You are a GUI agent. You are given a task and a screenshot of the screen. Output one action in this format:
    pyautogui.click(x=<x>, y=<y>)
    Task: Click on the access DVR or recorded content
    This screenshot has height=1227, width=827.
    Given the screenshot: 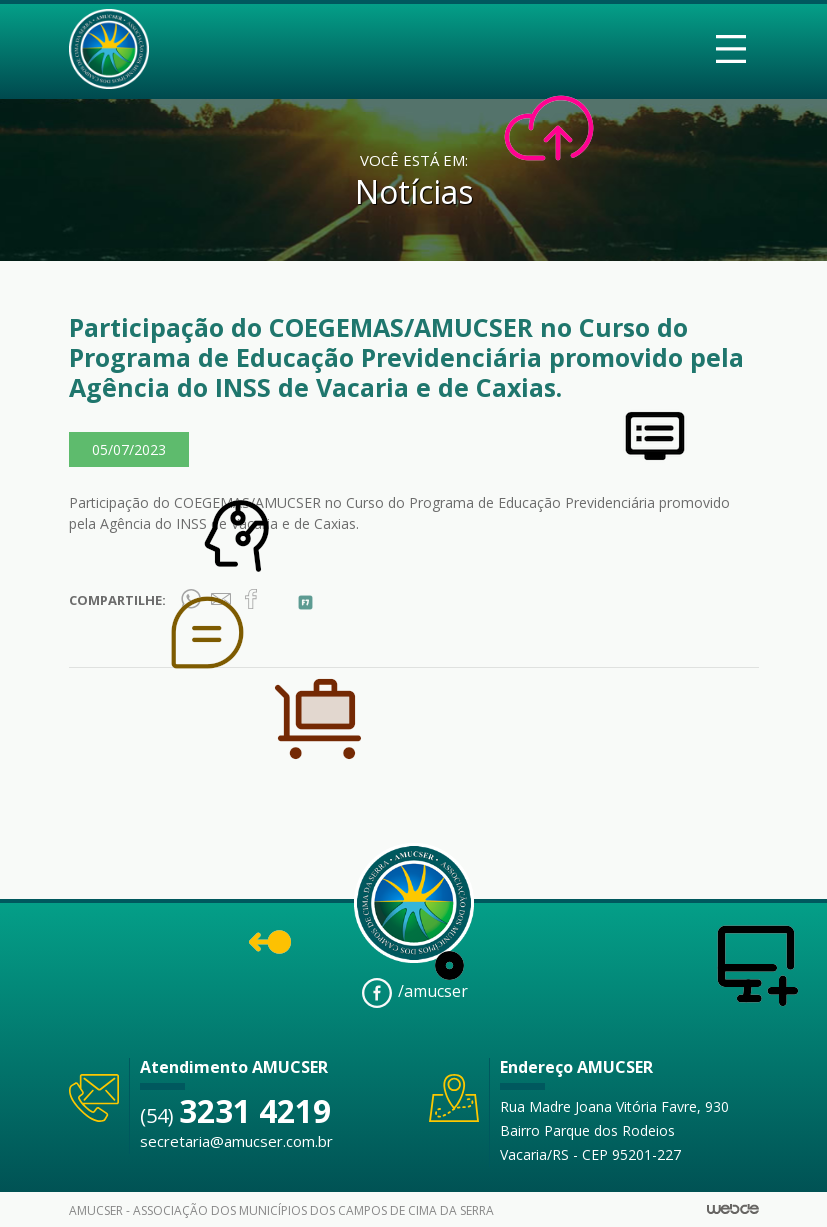 What is the action you would take?
    pyautogui.click(x=655, y=436)
    